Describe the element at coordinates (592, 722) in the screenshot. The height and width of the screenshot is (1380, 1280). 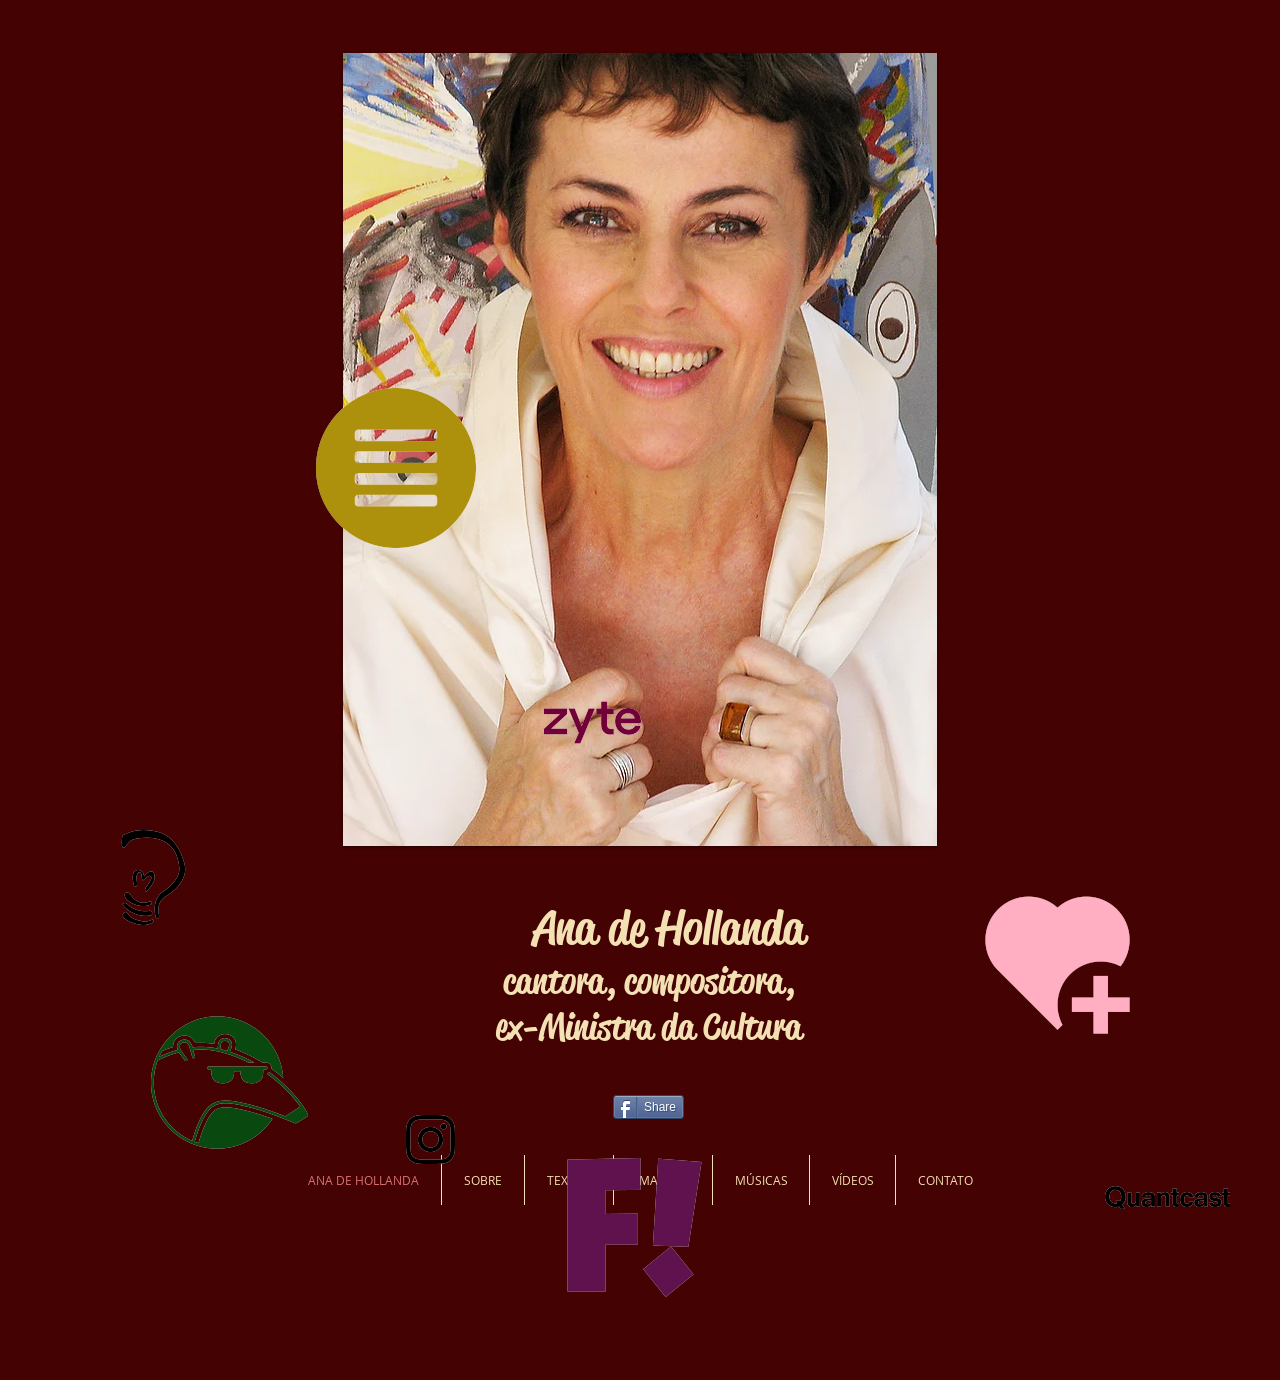
I see `Zyte company logo` at that location.